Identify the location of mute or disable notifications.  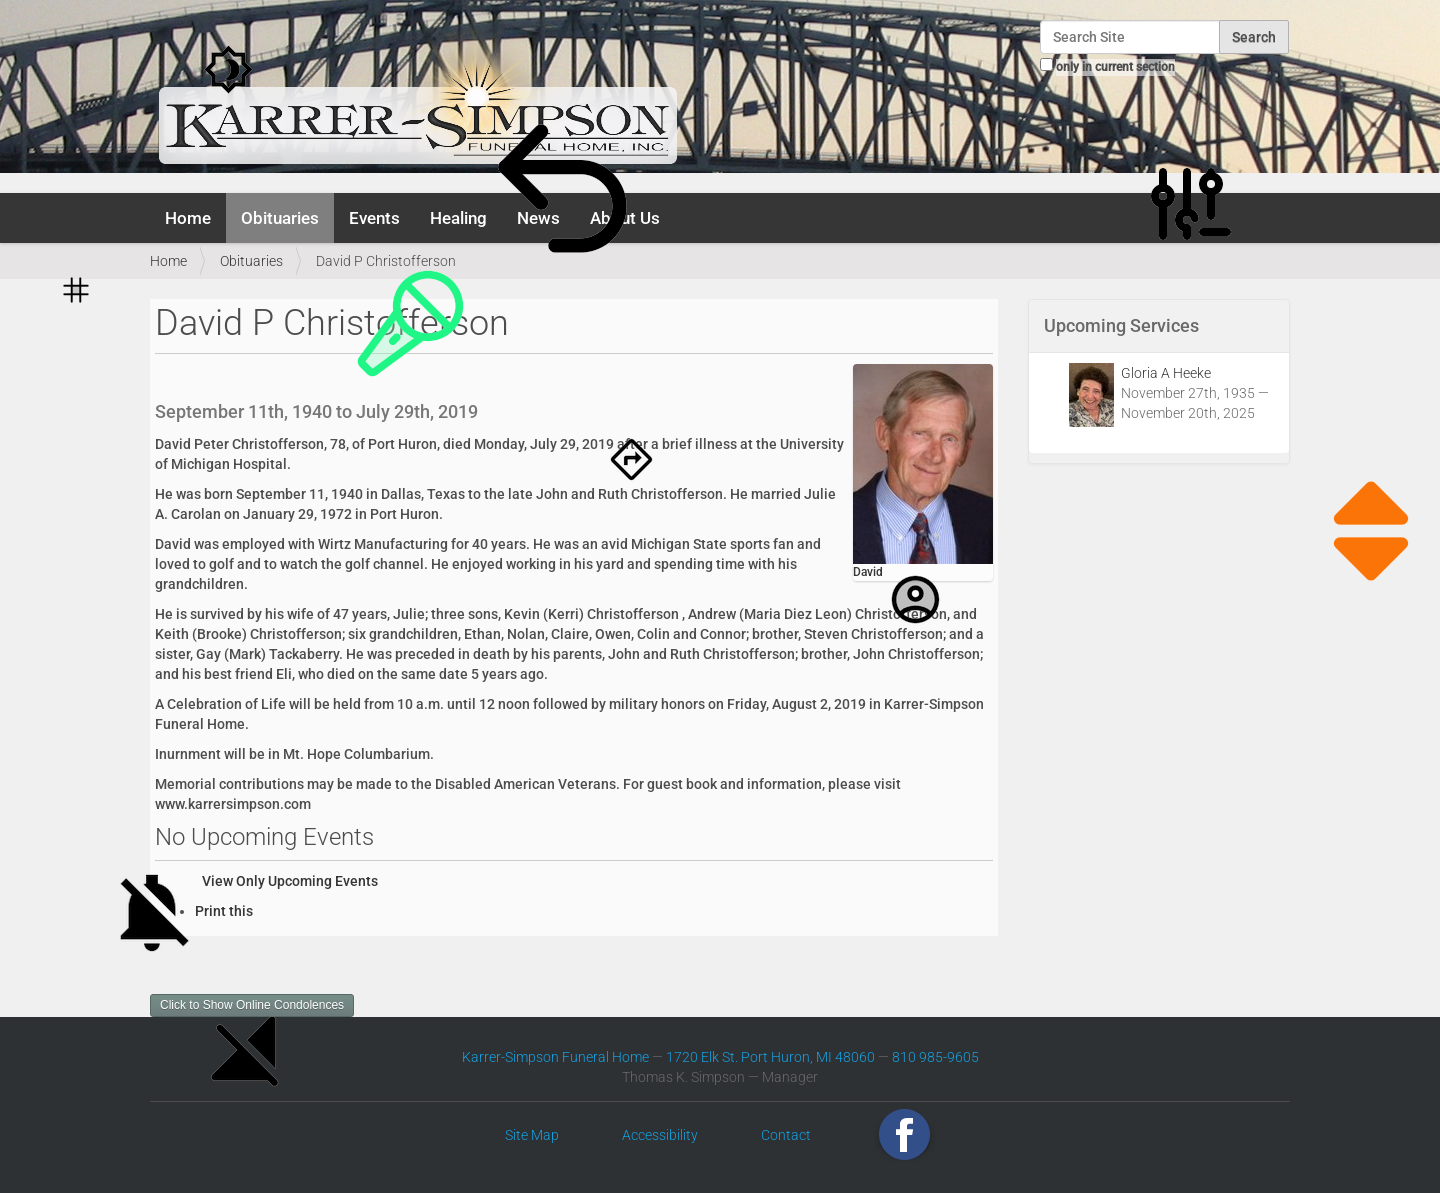
(152, 912).